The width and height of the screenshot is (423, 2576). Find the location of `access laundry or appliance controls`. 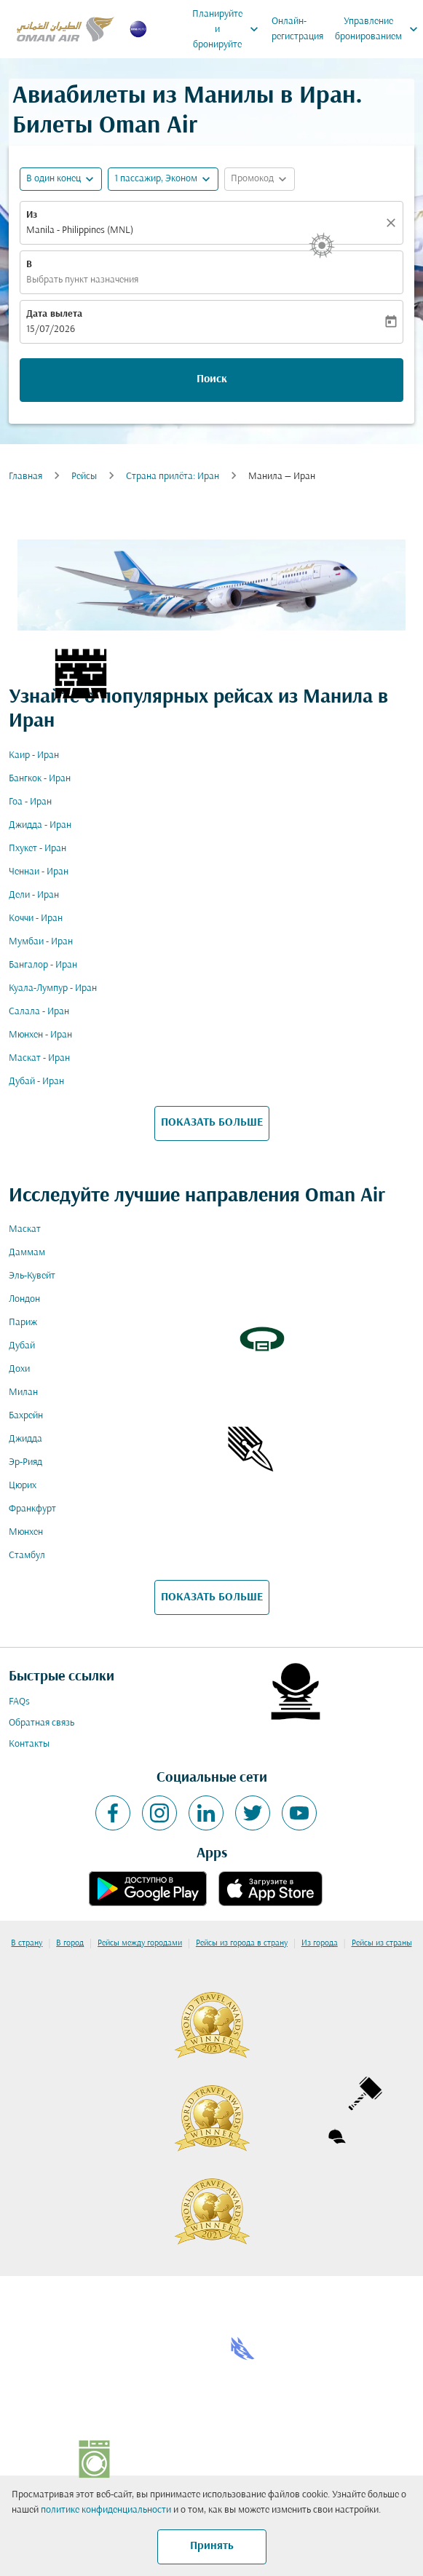

access laundry or appliance controls is located at coordinates (94, 2458).